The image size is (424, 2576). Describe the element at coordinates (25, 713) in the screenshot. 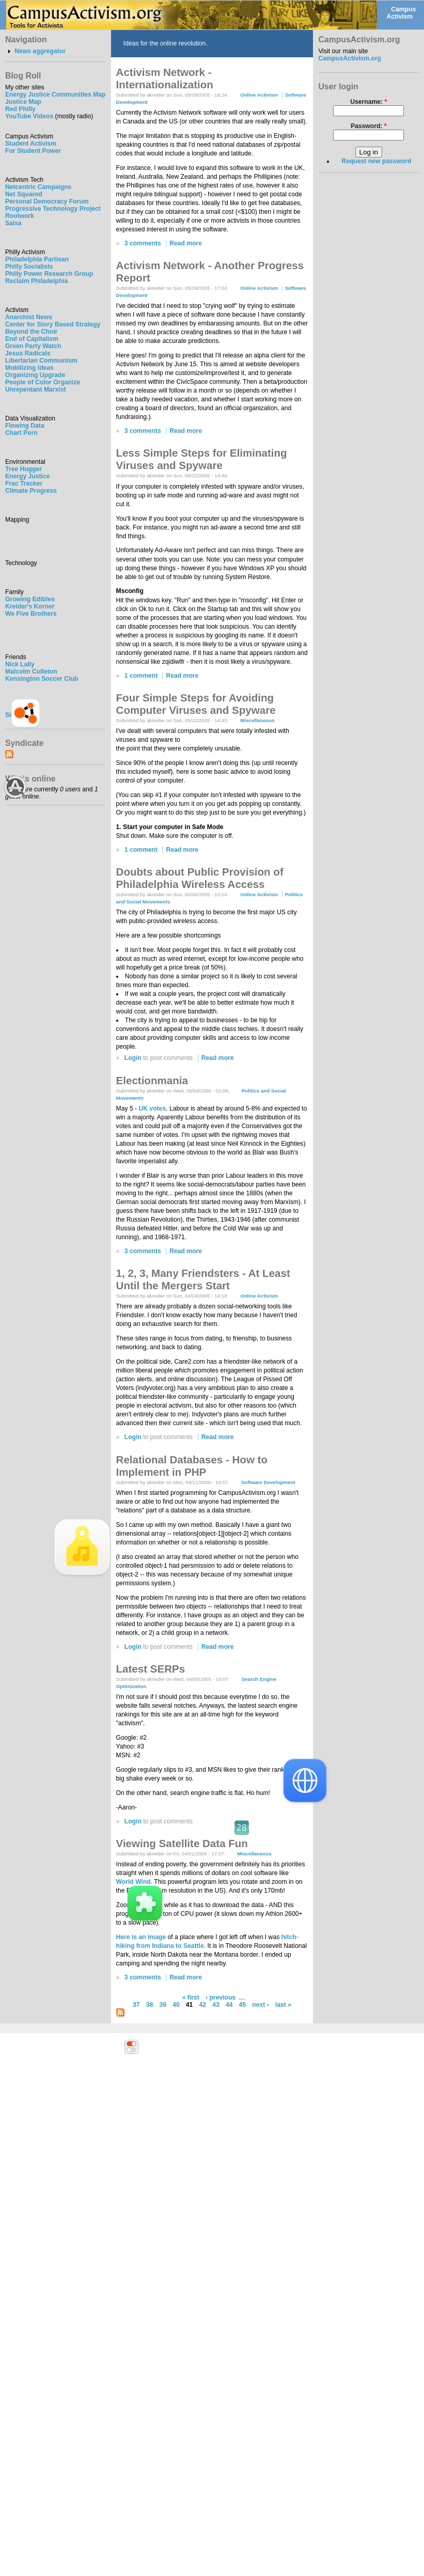

I see `launch BeamNG.drive vehicle simulation game` at that location.